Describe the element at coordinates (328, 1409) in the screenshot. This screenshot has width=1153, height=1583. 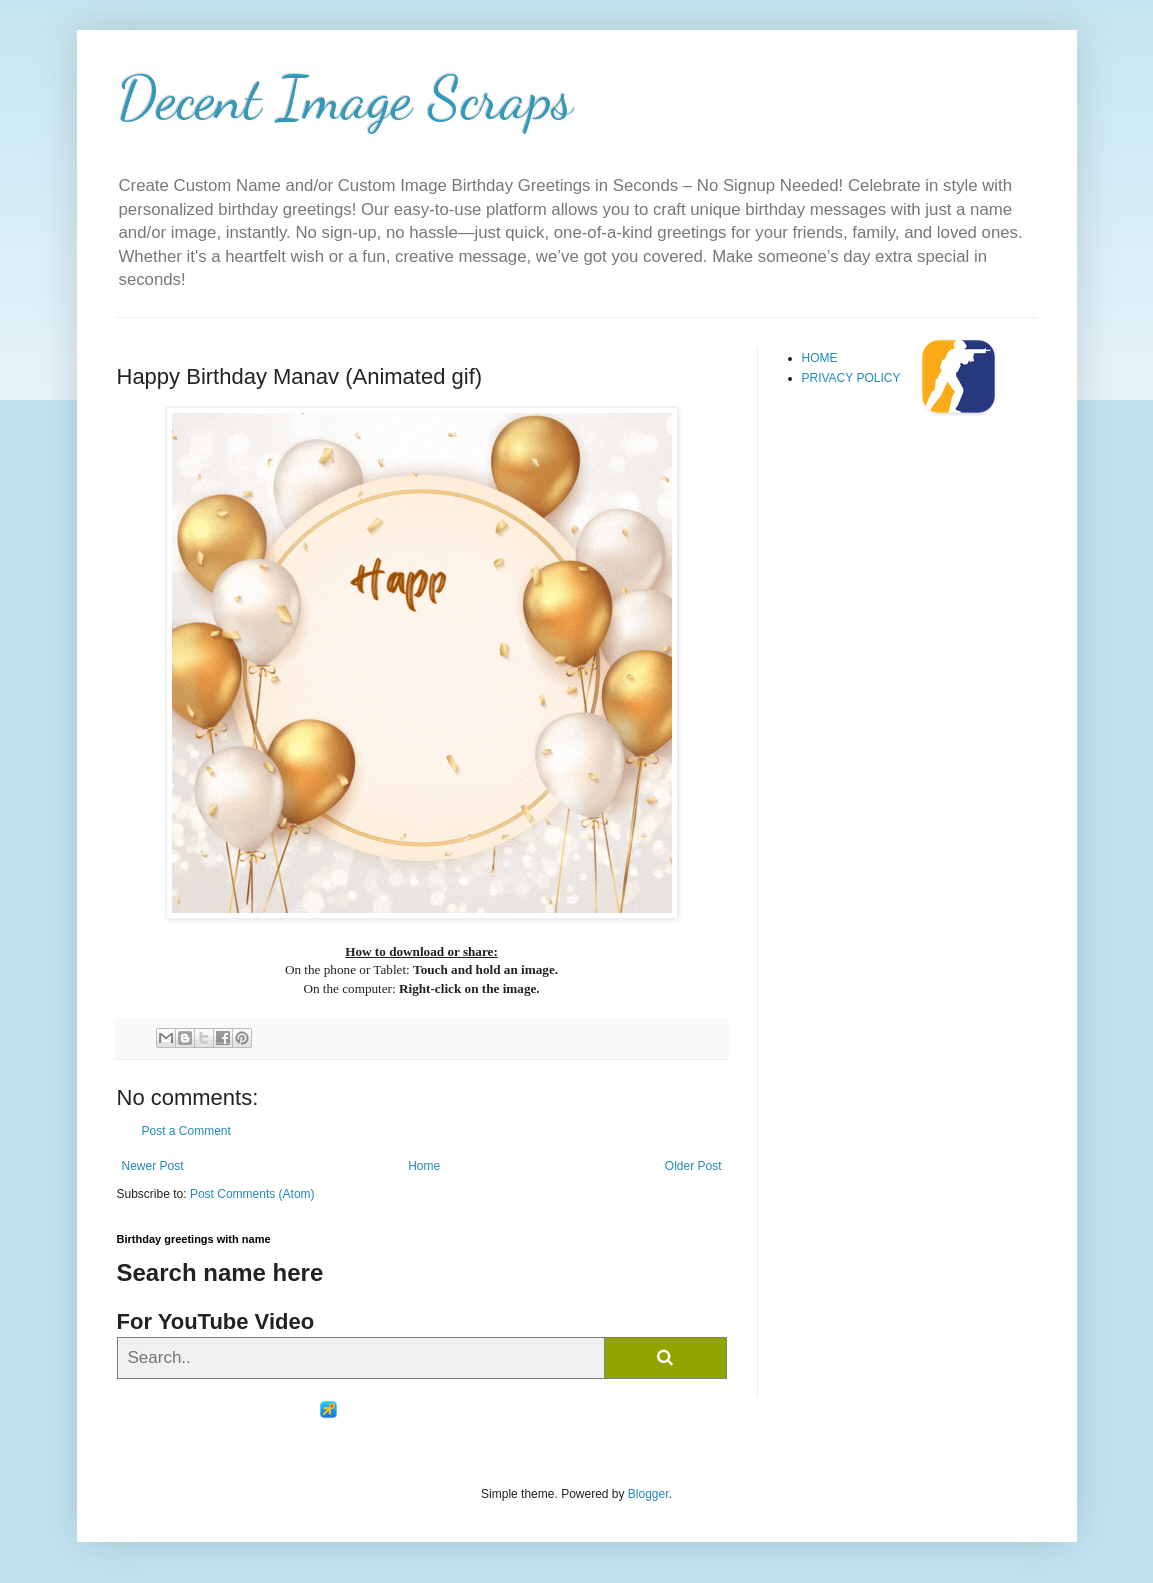
I see `launch VMware Remote Console application` at that location.